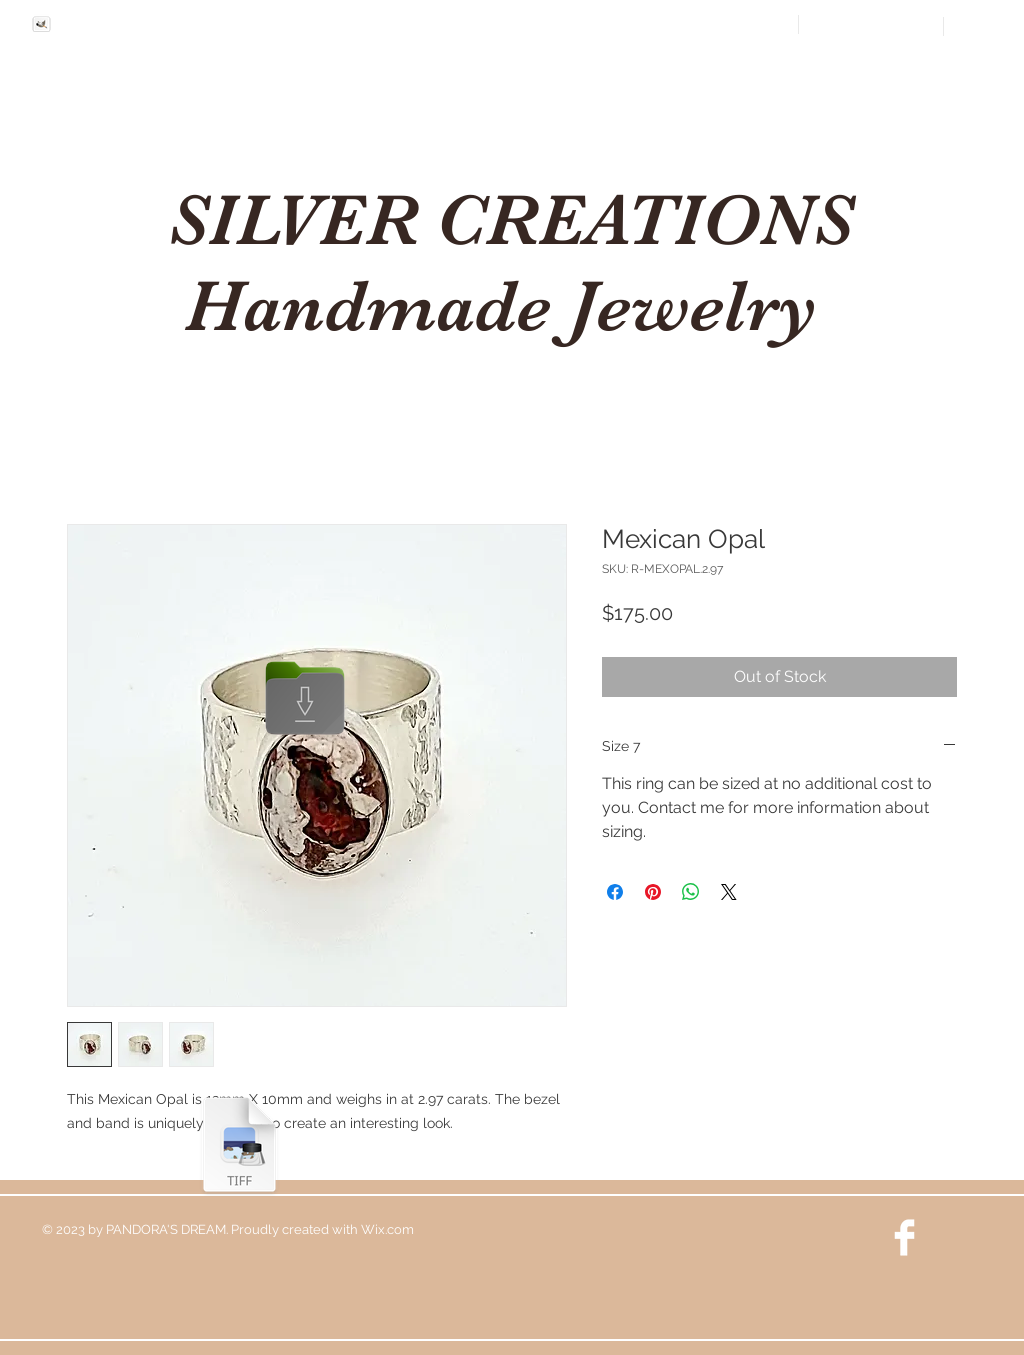 The width and height of the screenshot is (1024, 1355). I want to click on a tiff image file, so click(239, 1146).